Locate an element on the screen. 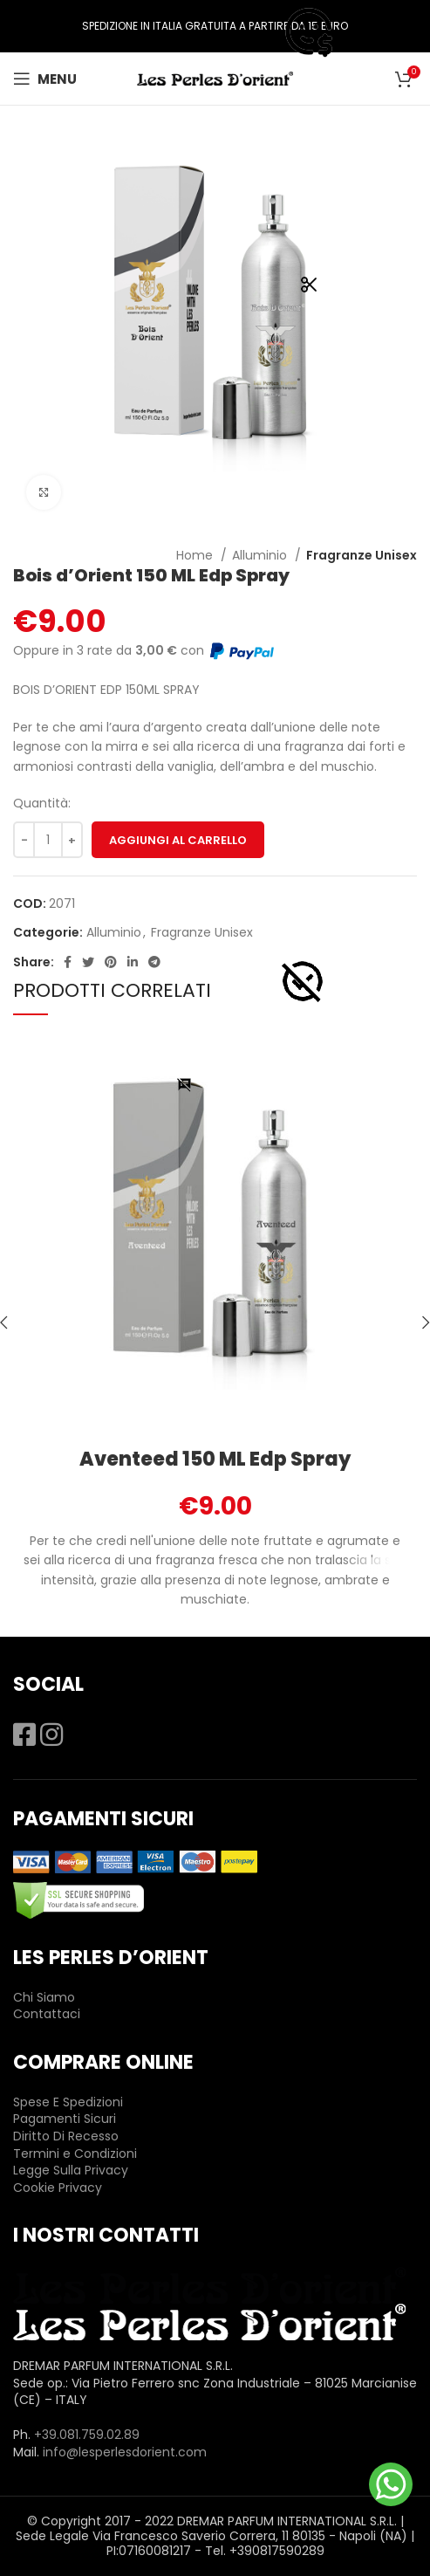 The width and height of the screenshot is (430, 2576). view account balance or earnings is located at coordinates (309, 31).